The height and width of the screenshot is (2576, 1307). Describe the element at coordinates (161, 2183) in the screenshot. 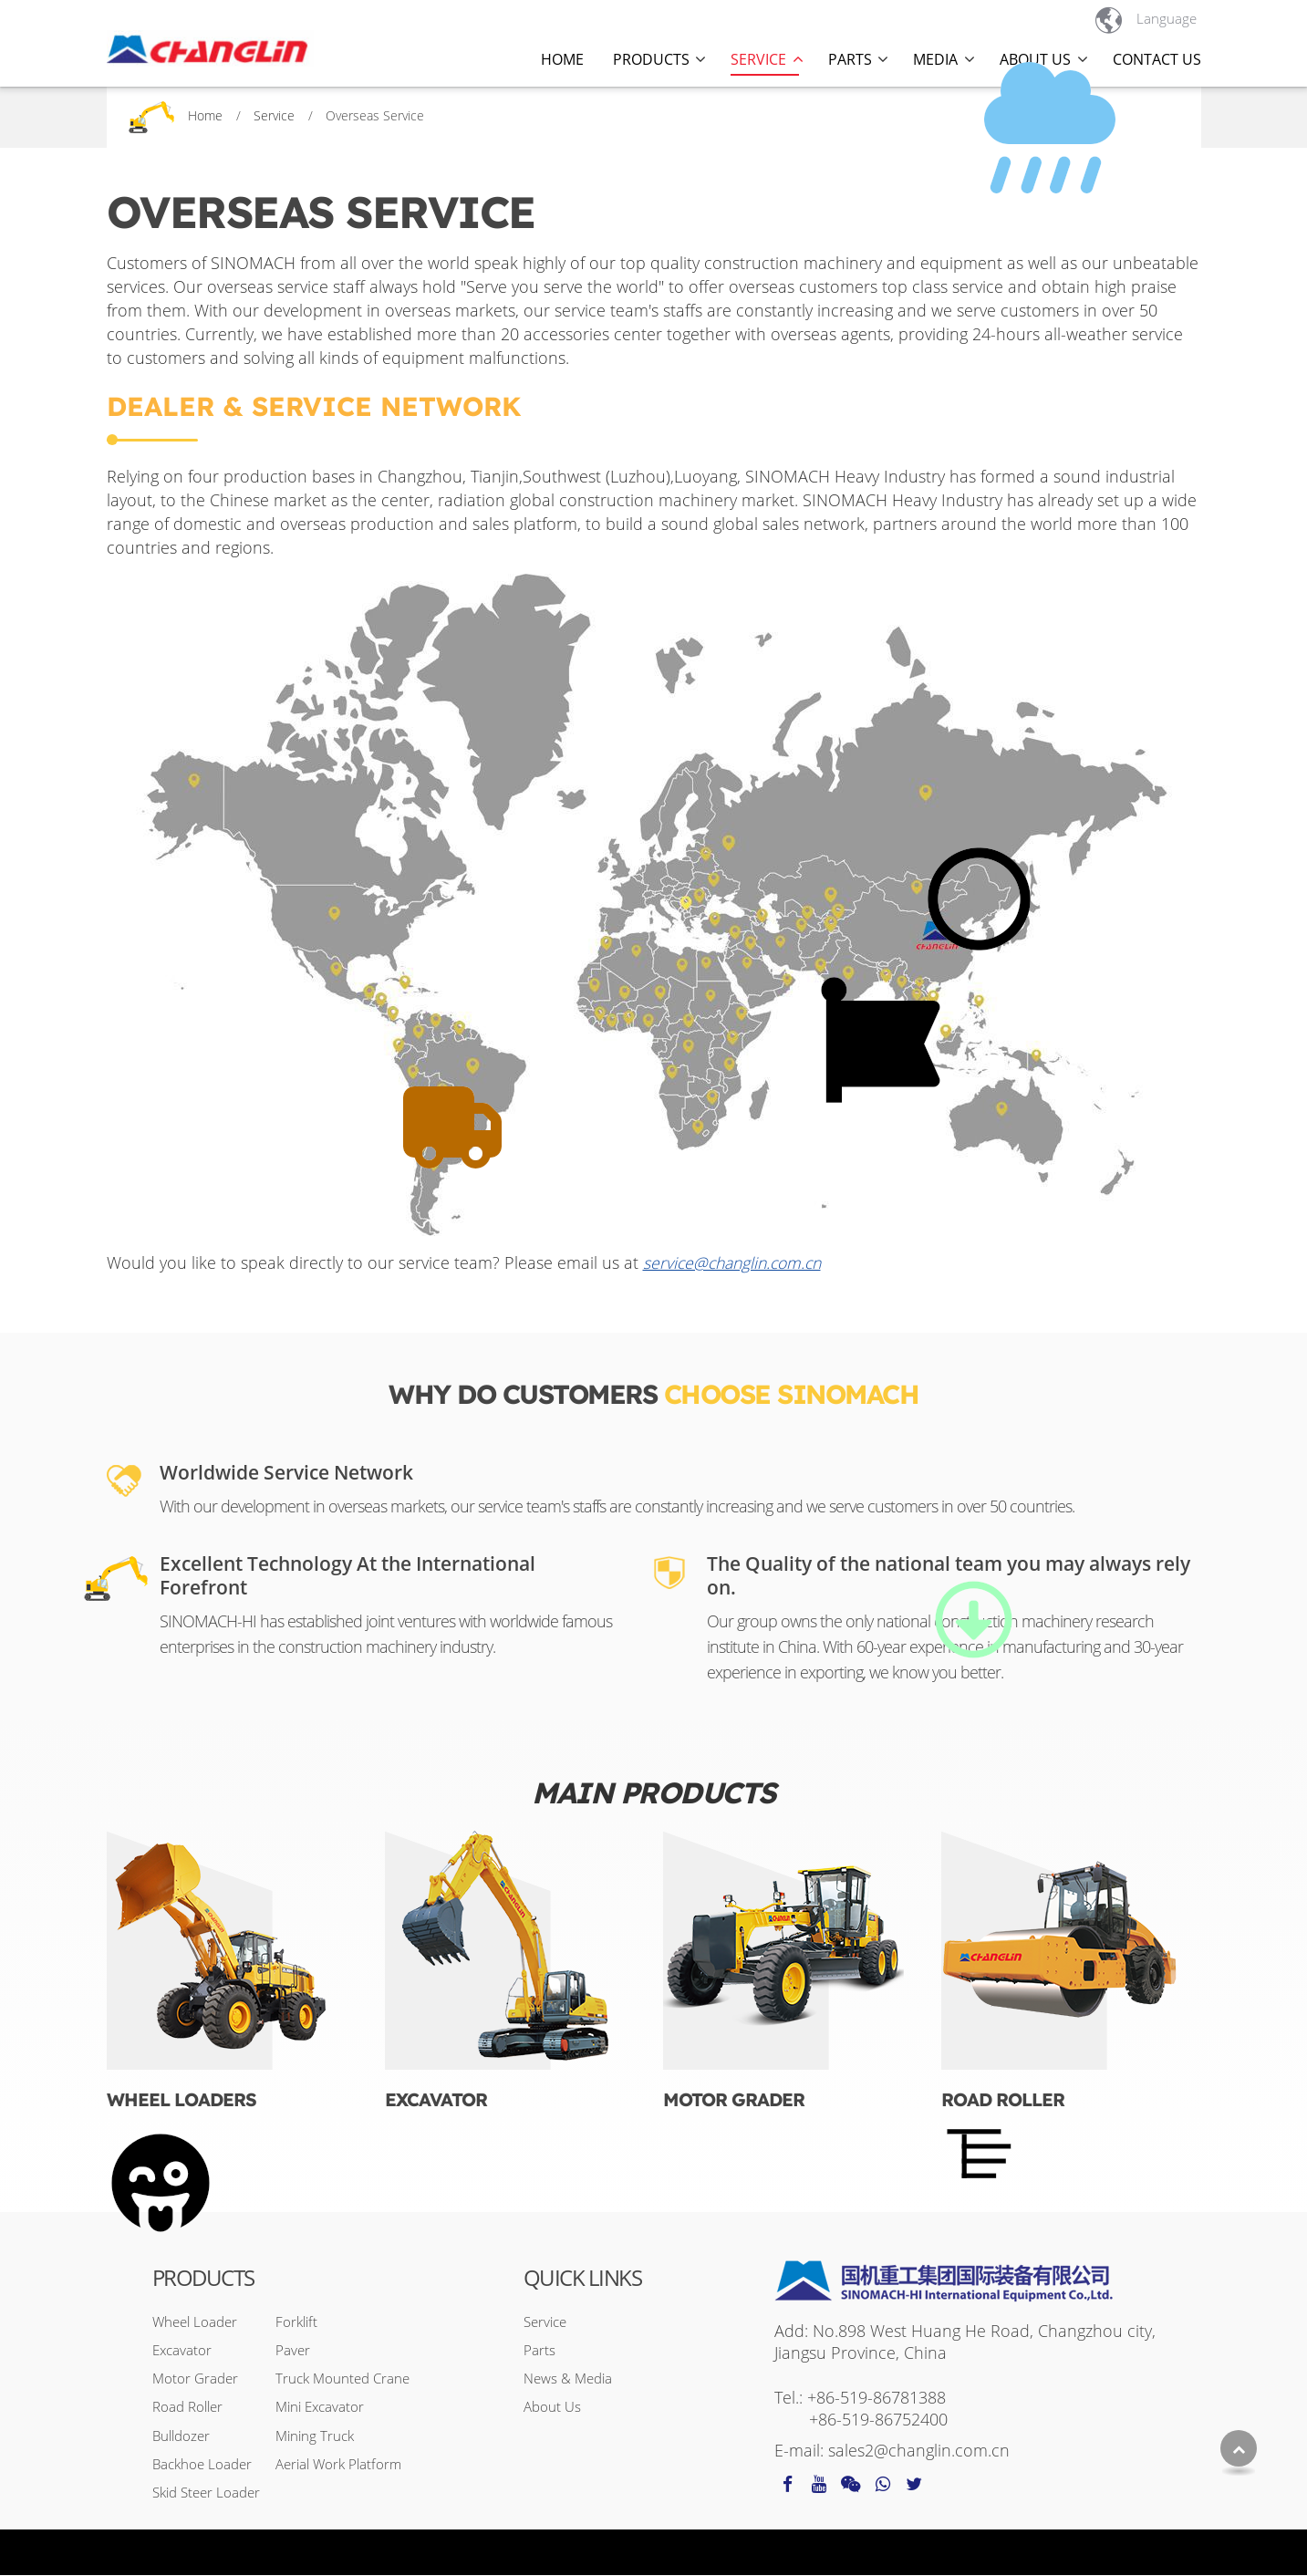

I see `insert a playful or silly emoji reaction` at that location.